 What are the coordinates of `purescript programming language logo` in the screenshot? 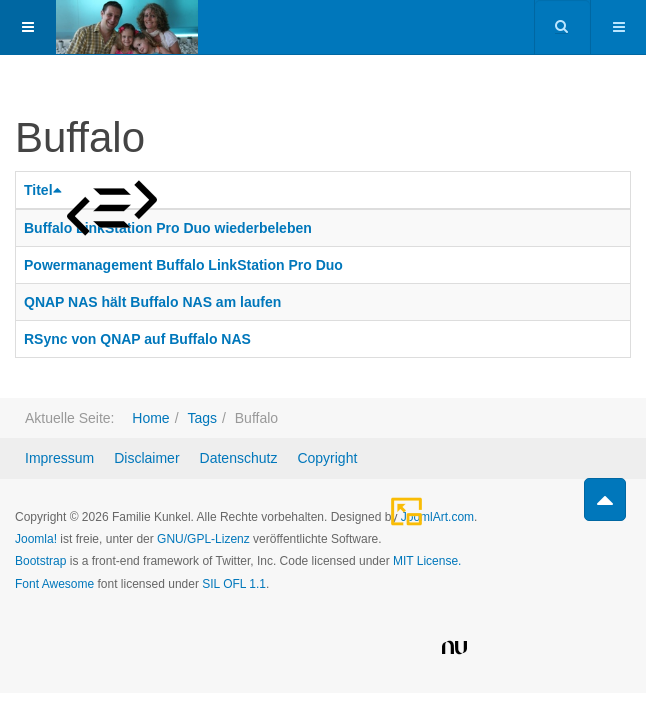 It's located at (112, 208).